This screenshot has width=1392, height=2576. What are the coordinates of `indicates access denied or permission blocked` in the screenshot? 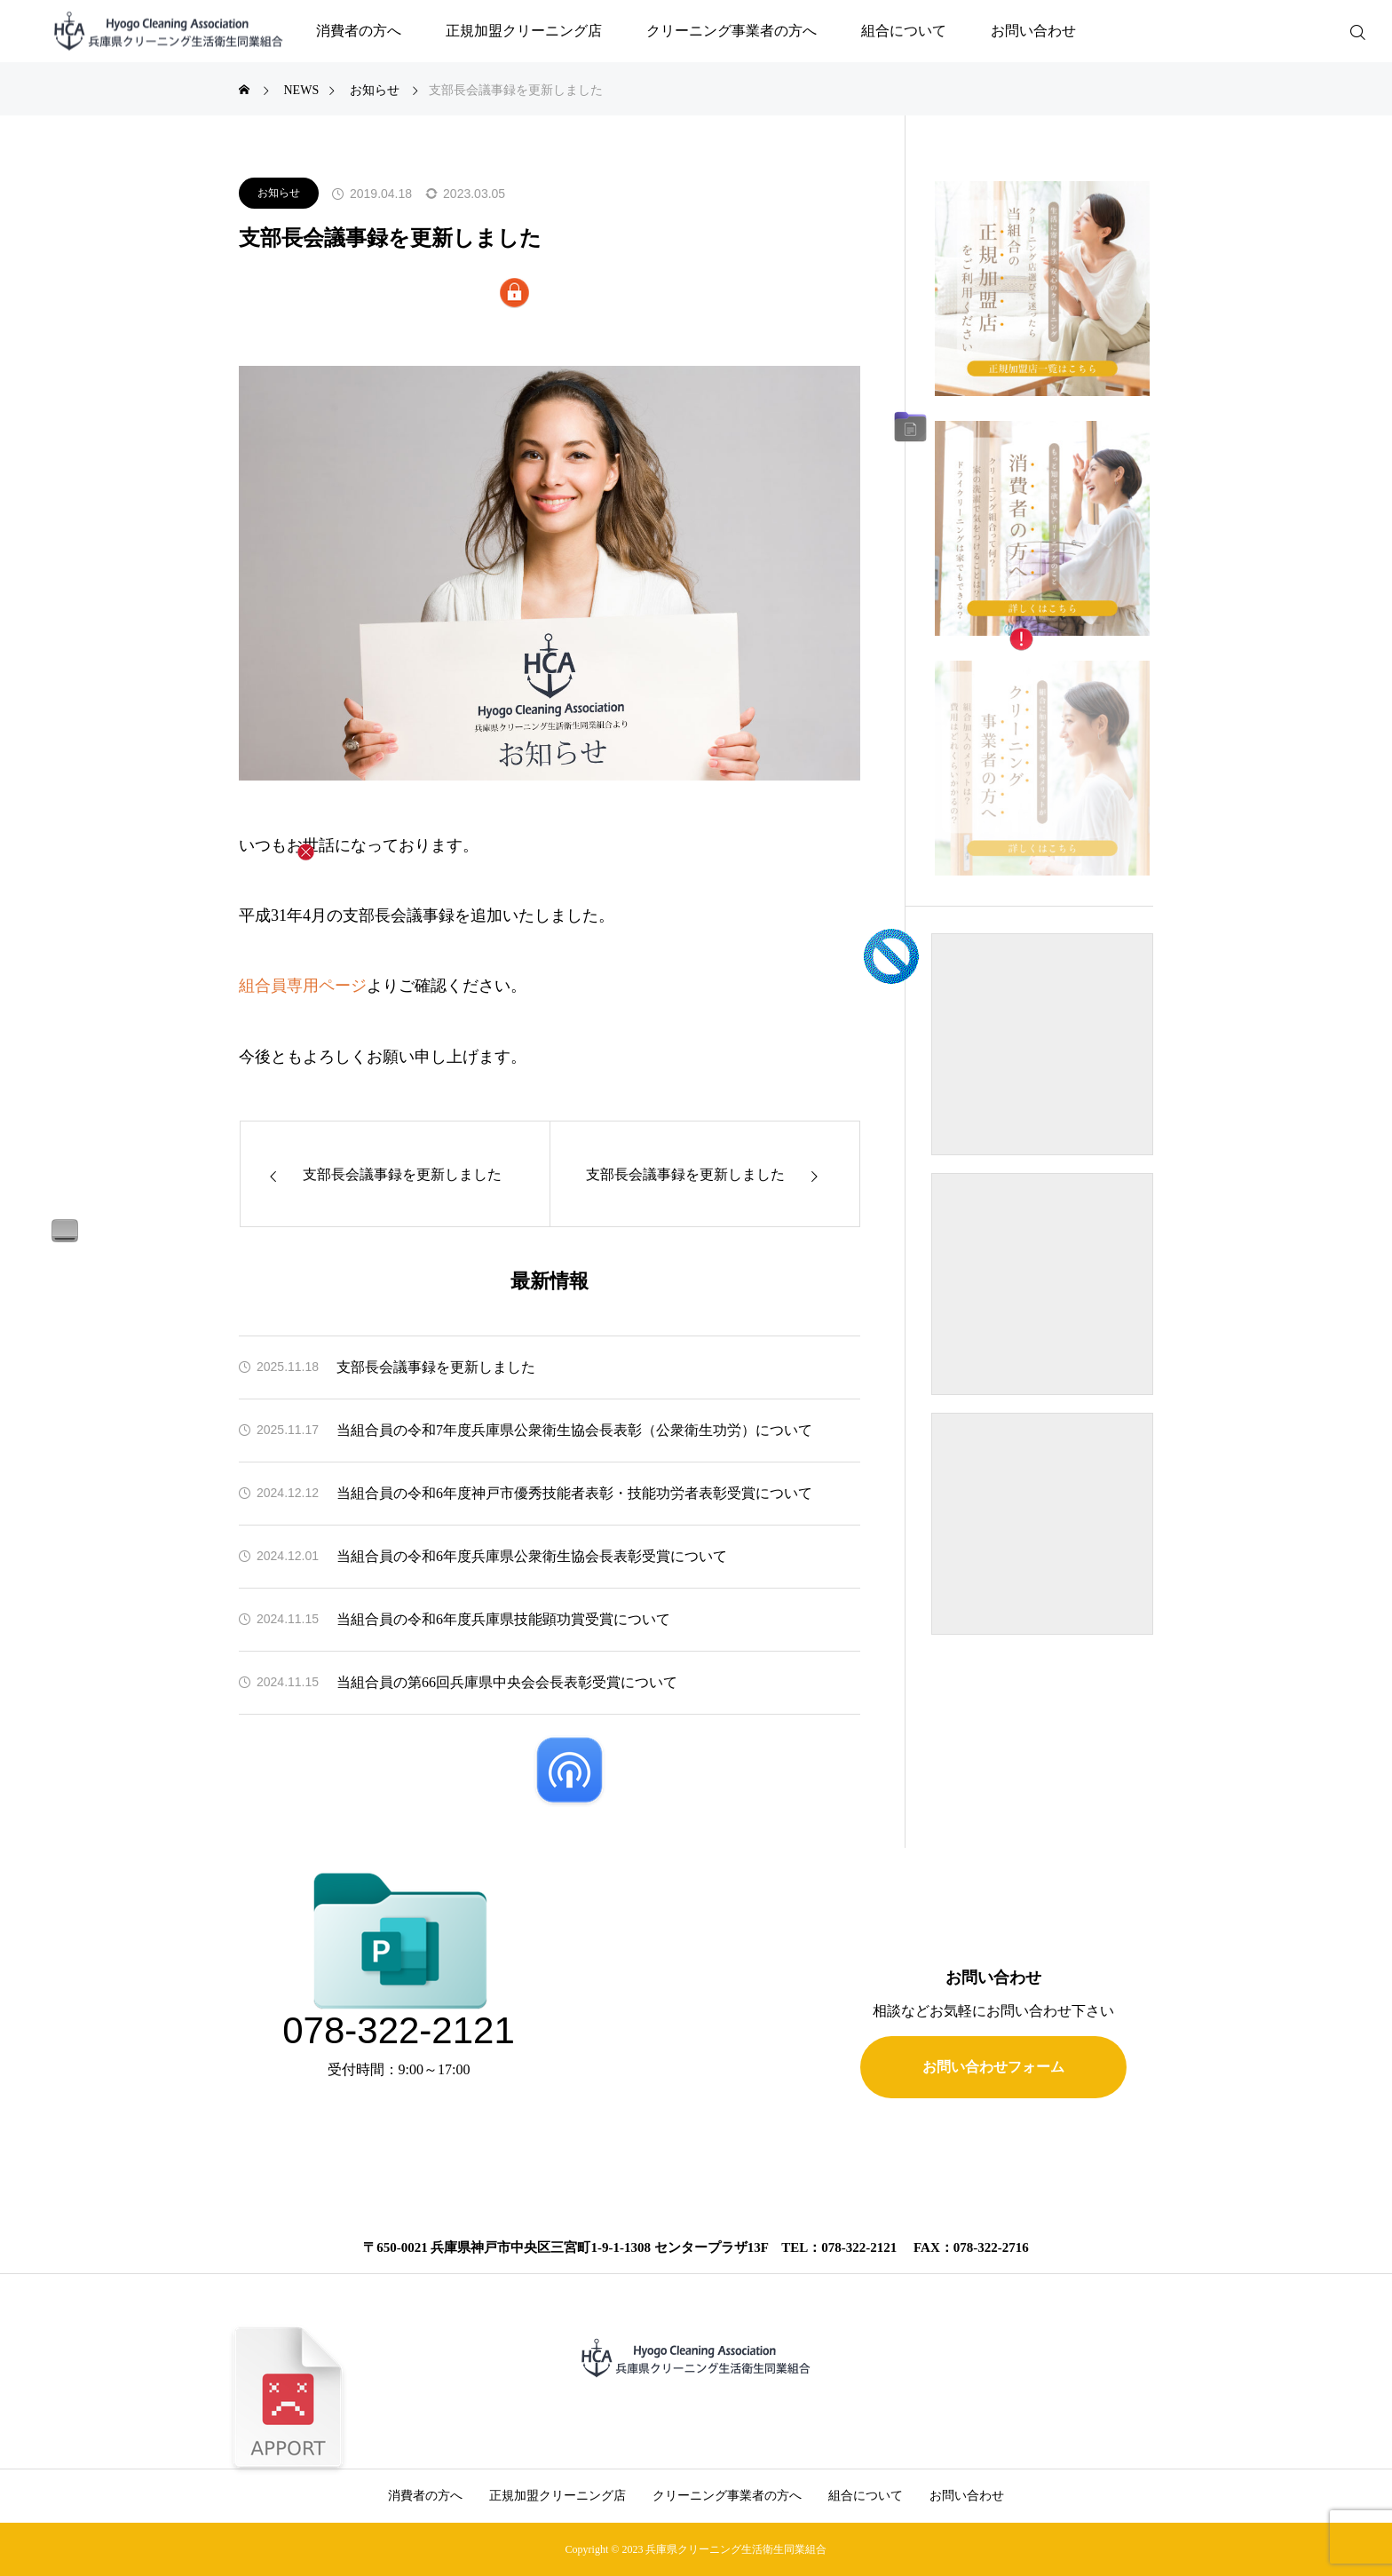 It's located at (891, 956).